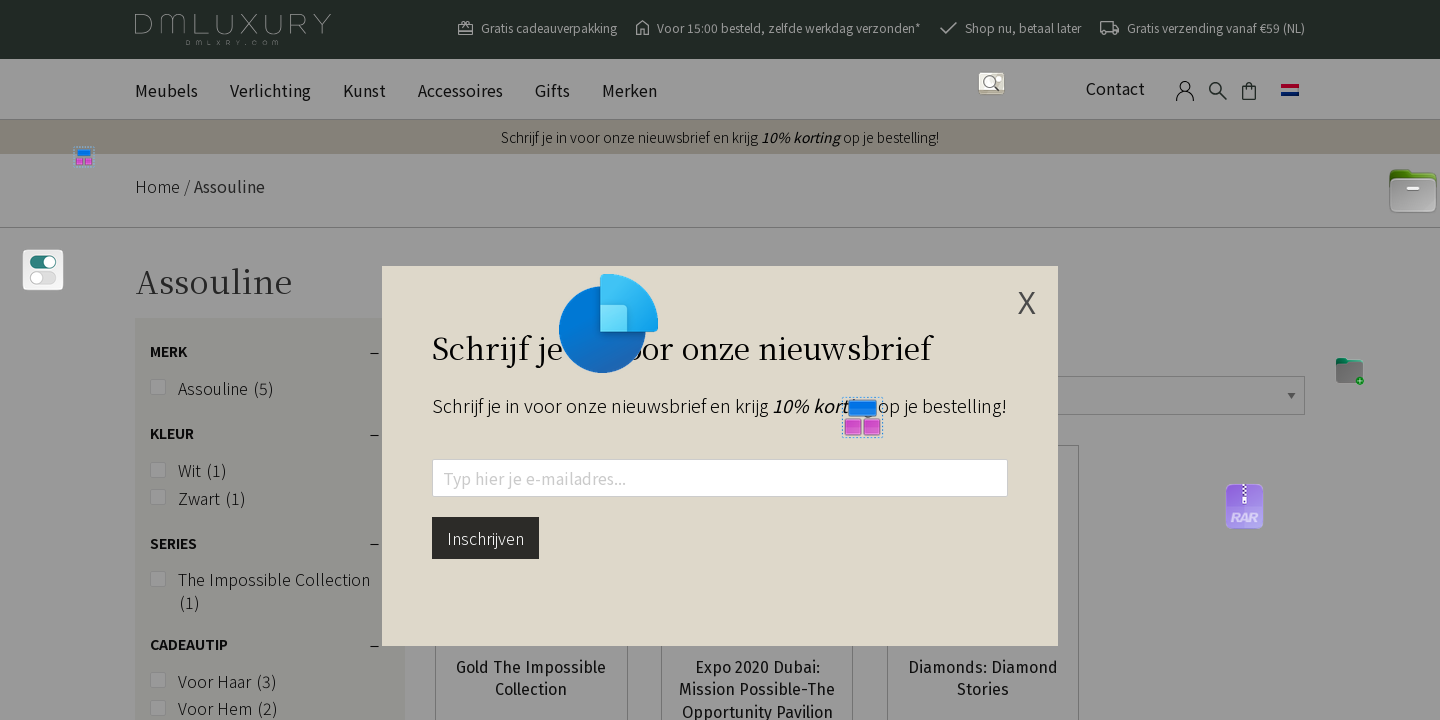 The height and width of the screenshot is (720, 1440). I want to click on create a new folder, so click(1349, 370).